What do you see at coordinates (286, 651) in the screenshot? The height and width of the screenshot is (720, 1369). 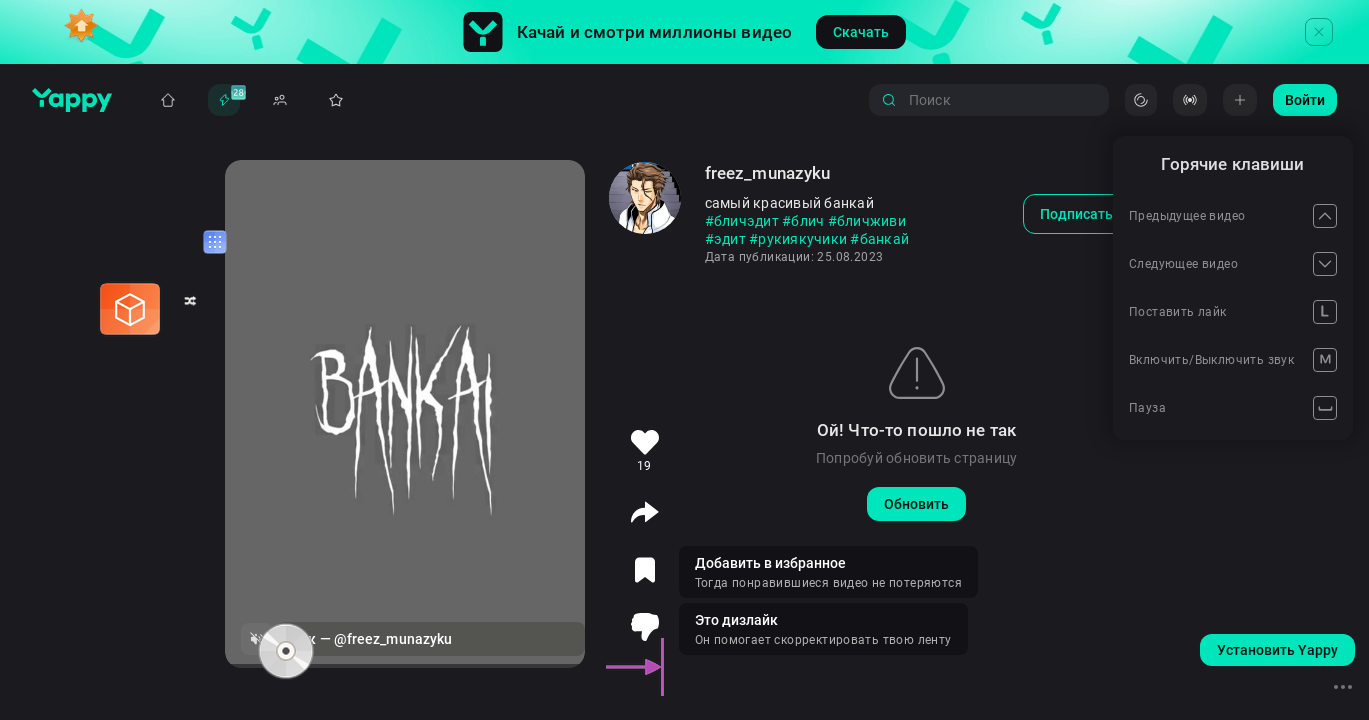 I see `indicates a blank CD-R disc ready for burning` at bounding box center [286, 651].